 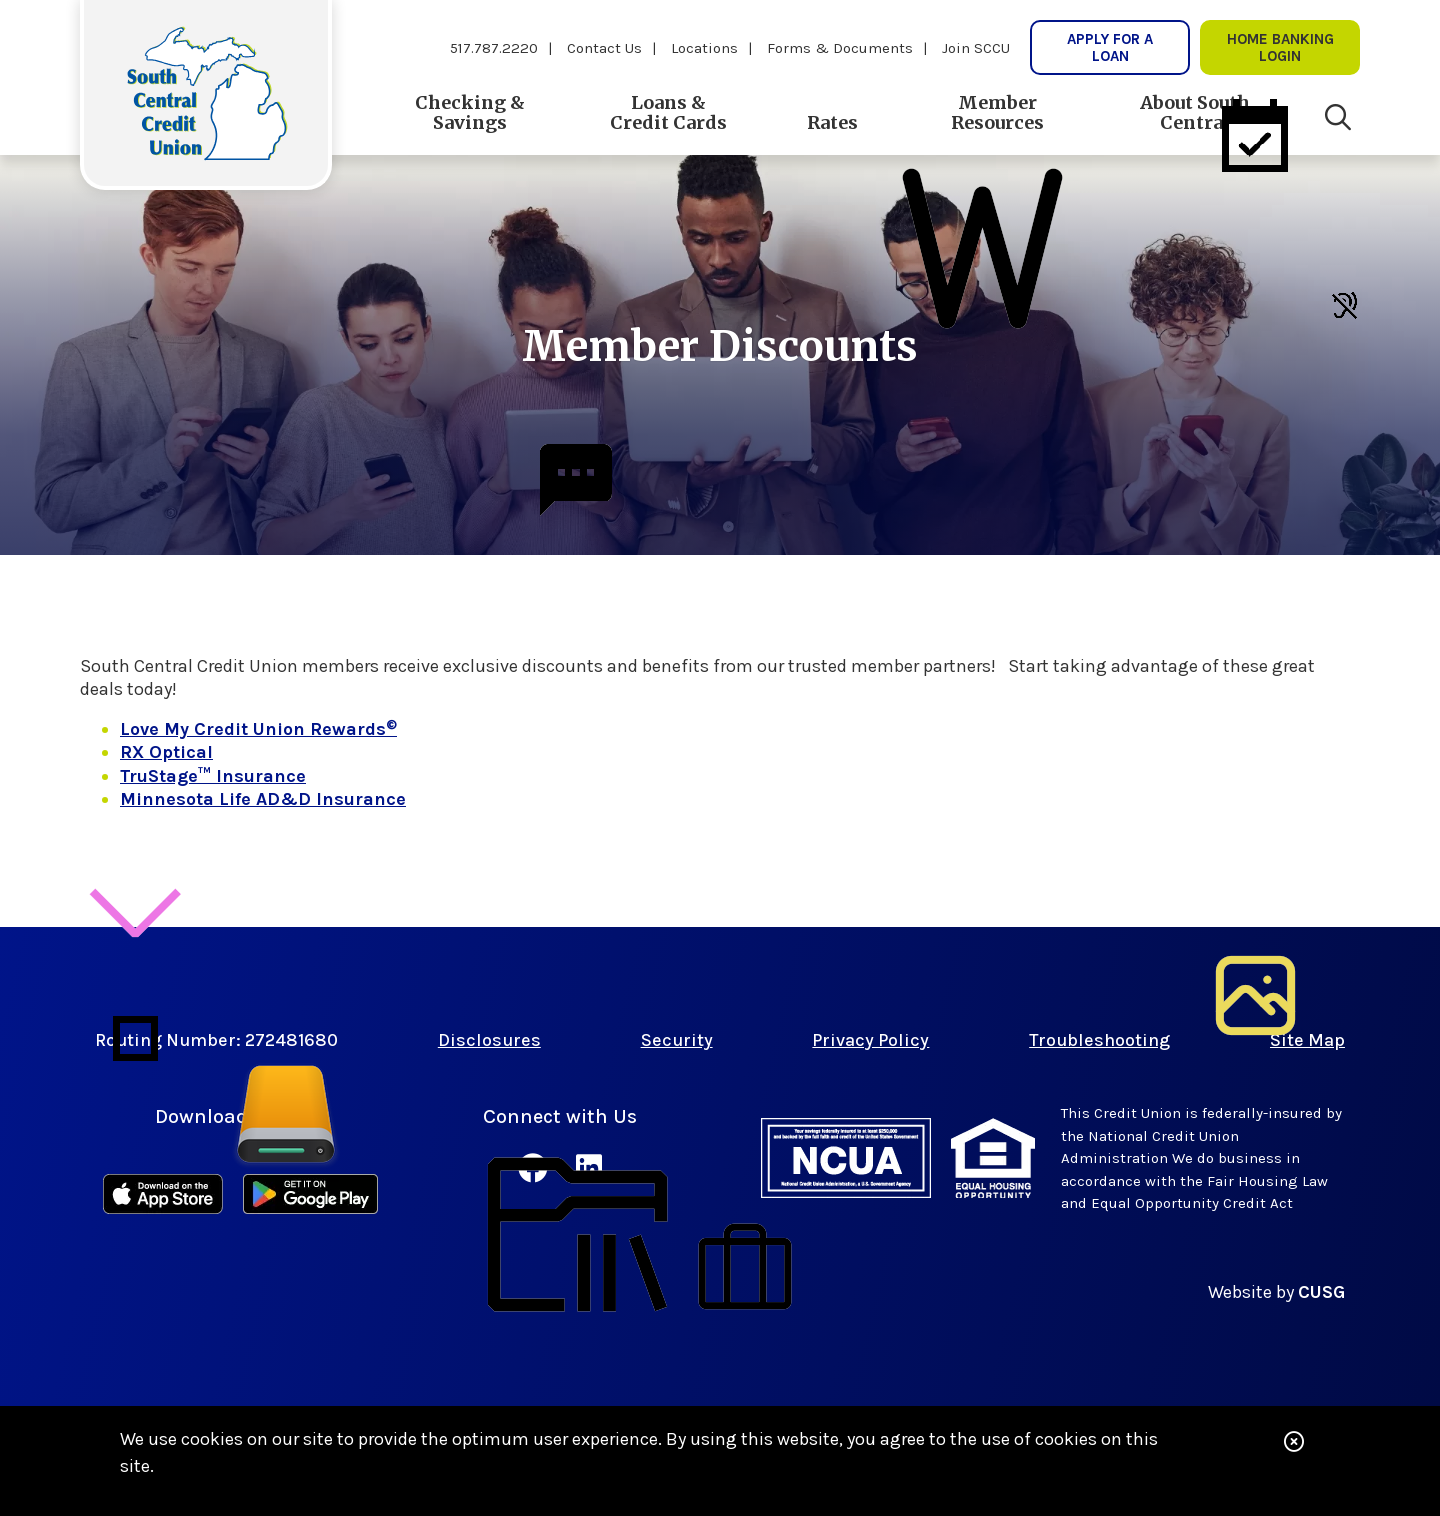 I want to click on indicates items or options starting with the letter W, so click(x=982, y=248).